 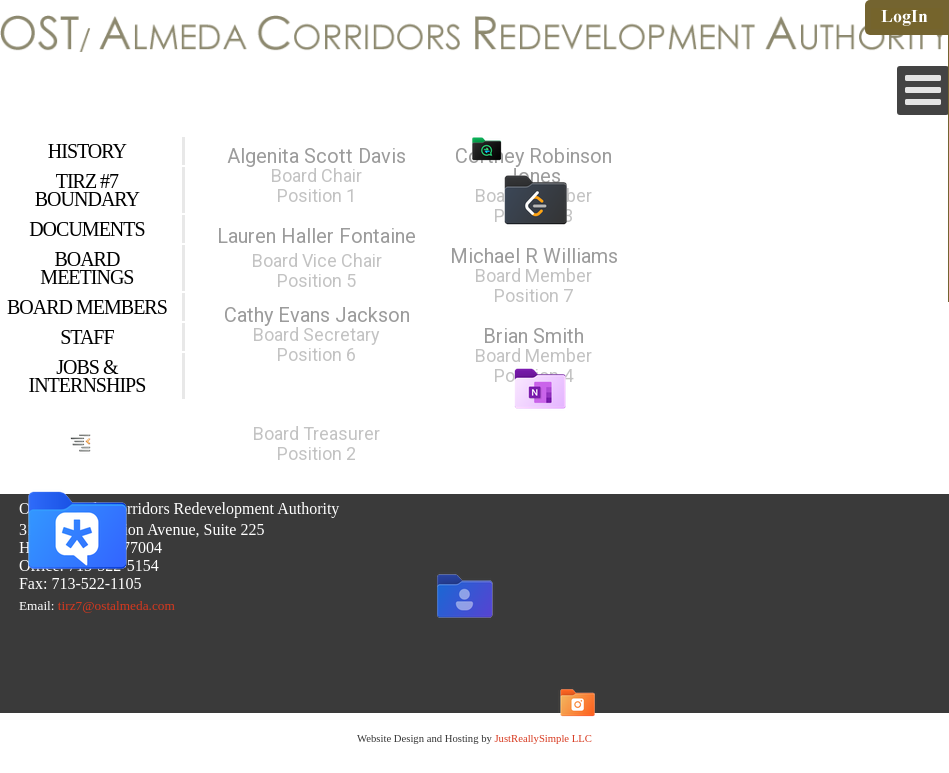 What do you see at coordinates (540, 390) in the screenshot?
I see `open folder containing Microsoft OneNote files` at bounding box center [540, 390].